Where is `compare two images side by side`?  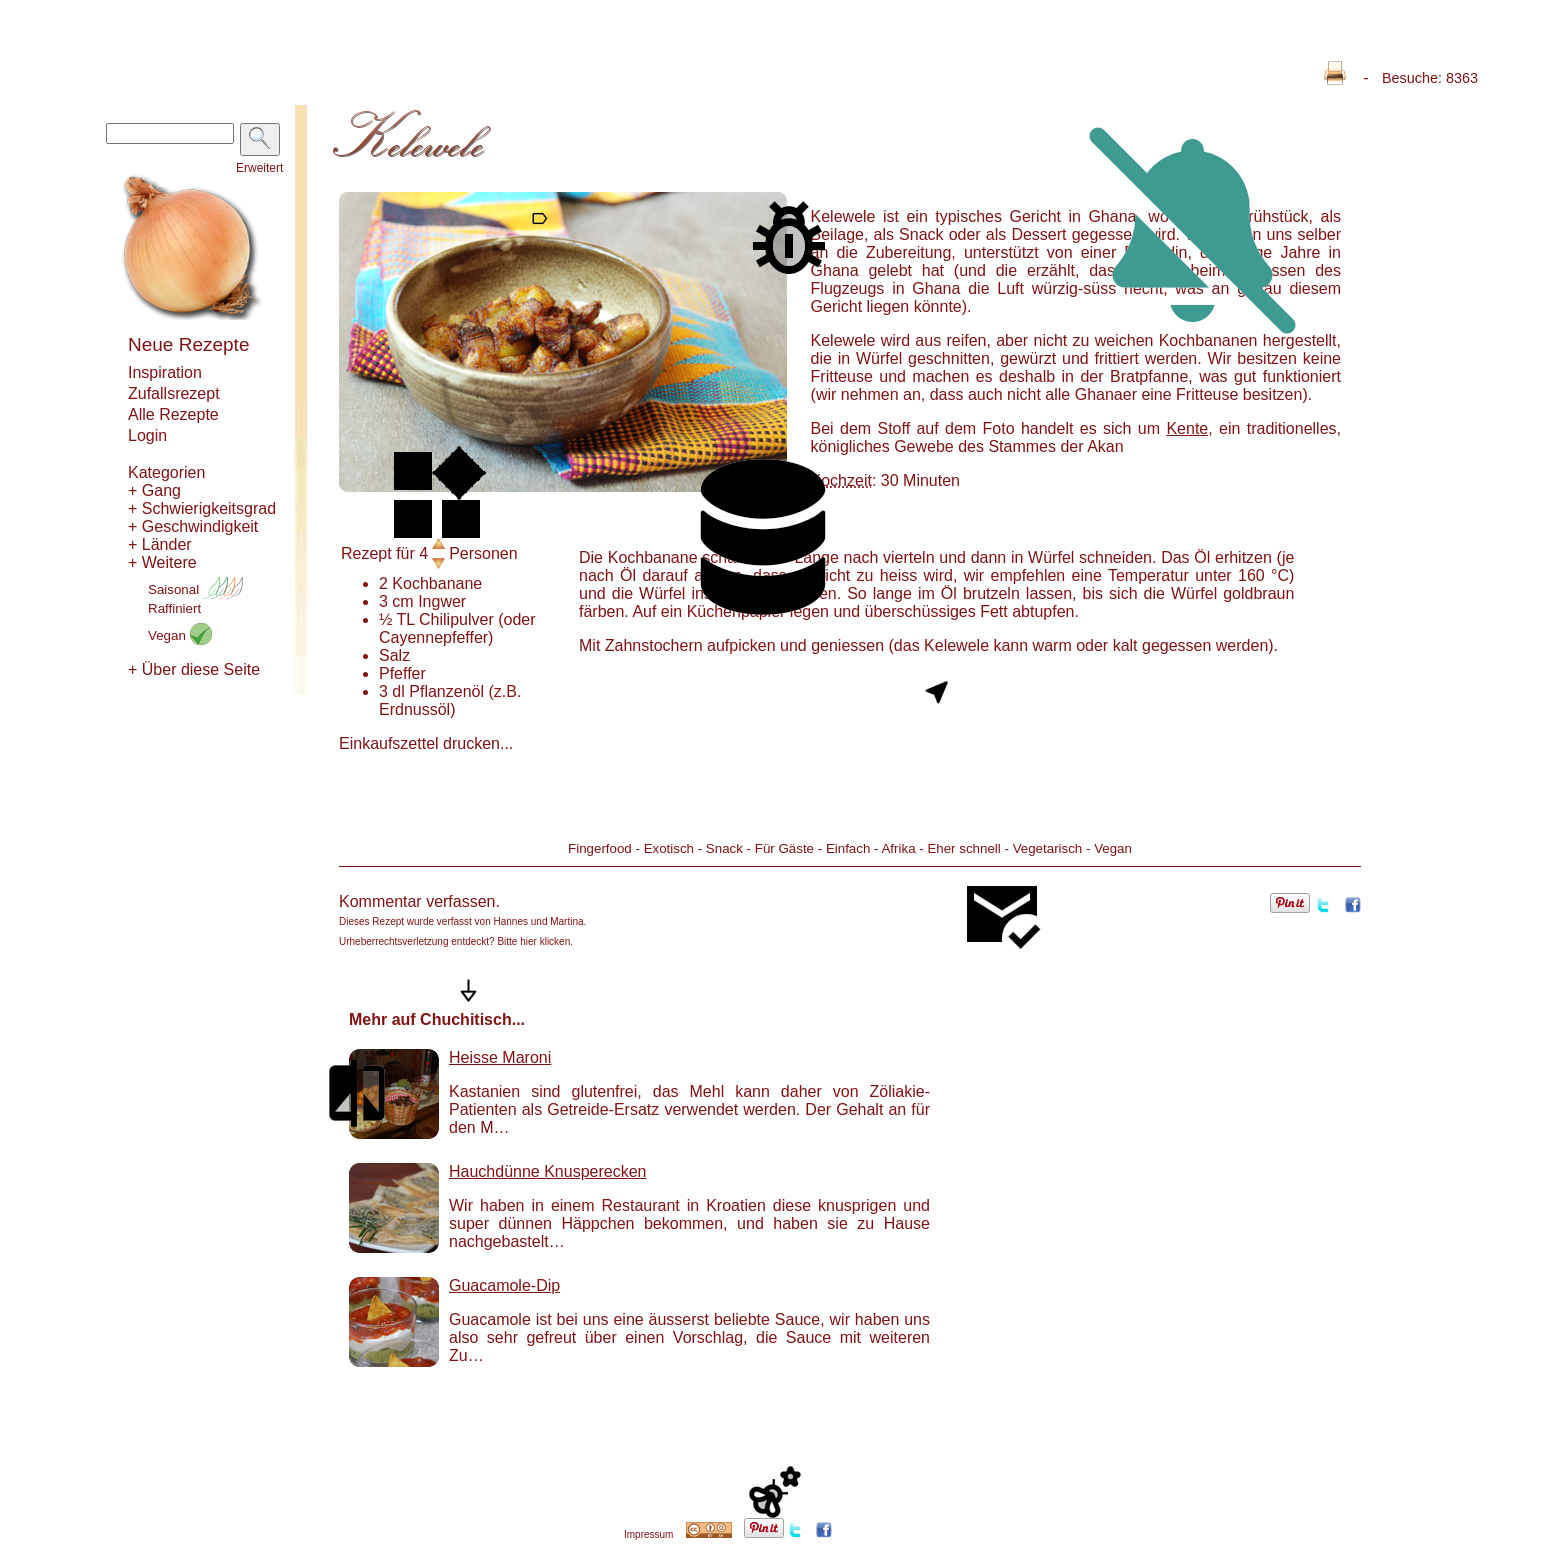
compare two images side by side is located at coordinates (357, 1093).